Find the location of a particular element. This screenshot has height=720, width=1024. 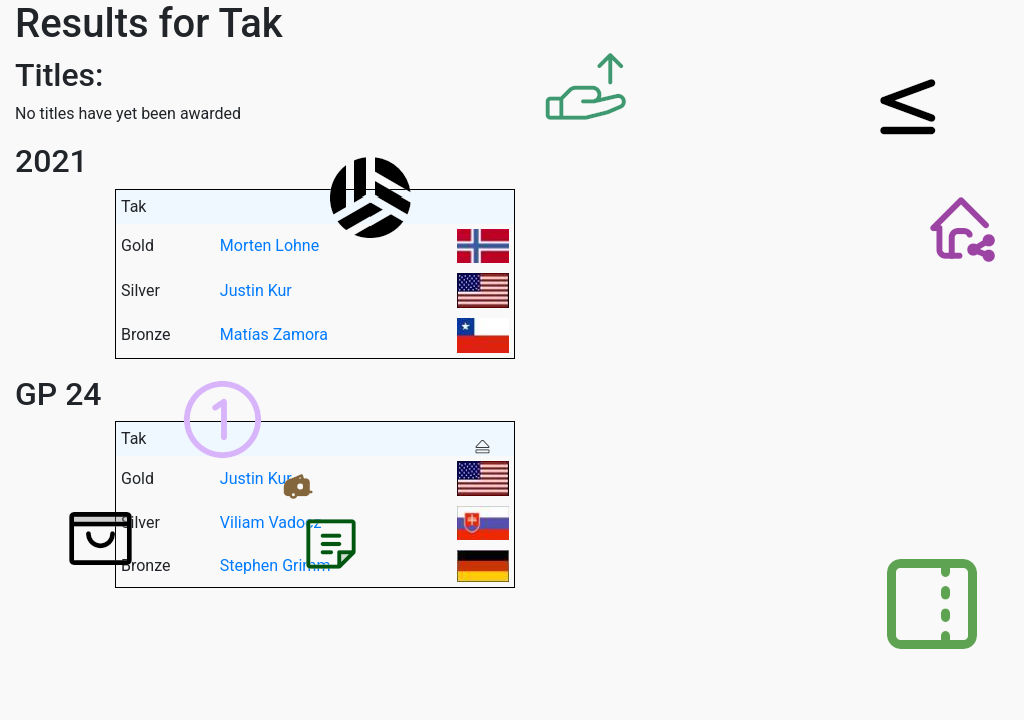

indicates the first step in a multi-step process is located at coordinates (222, 419).